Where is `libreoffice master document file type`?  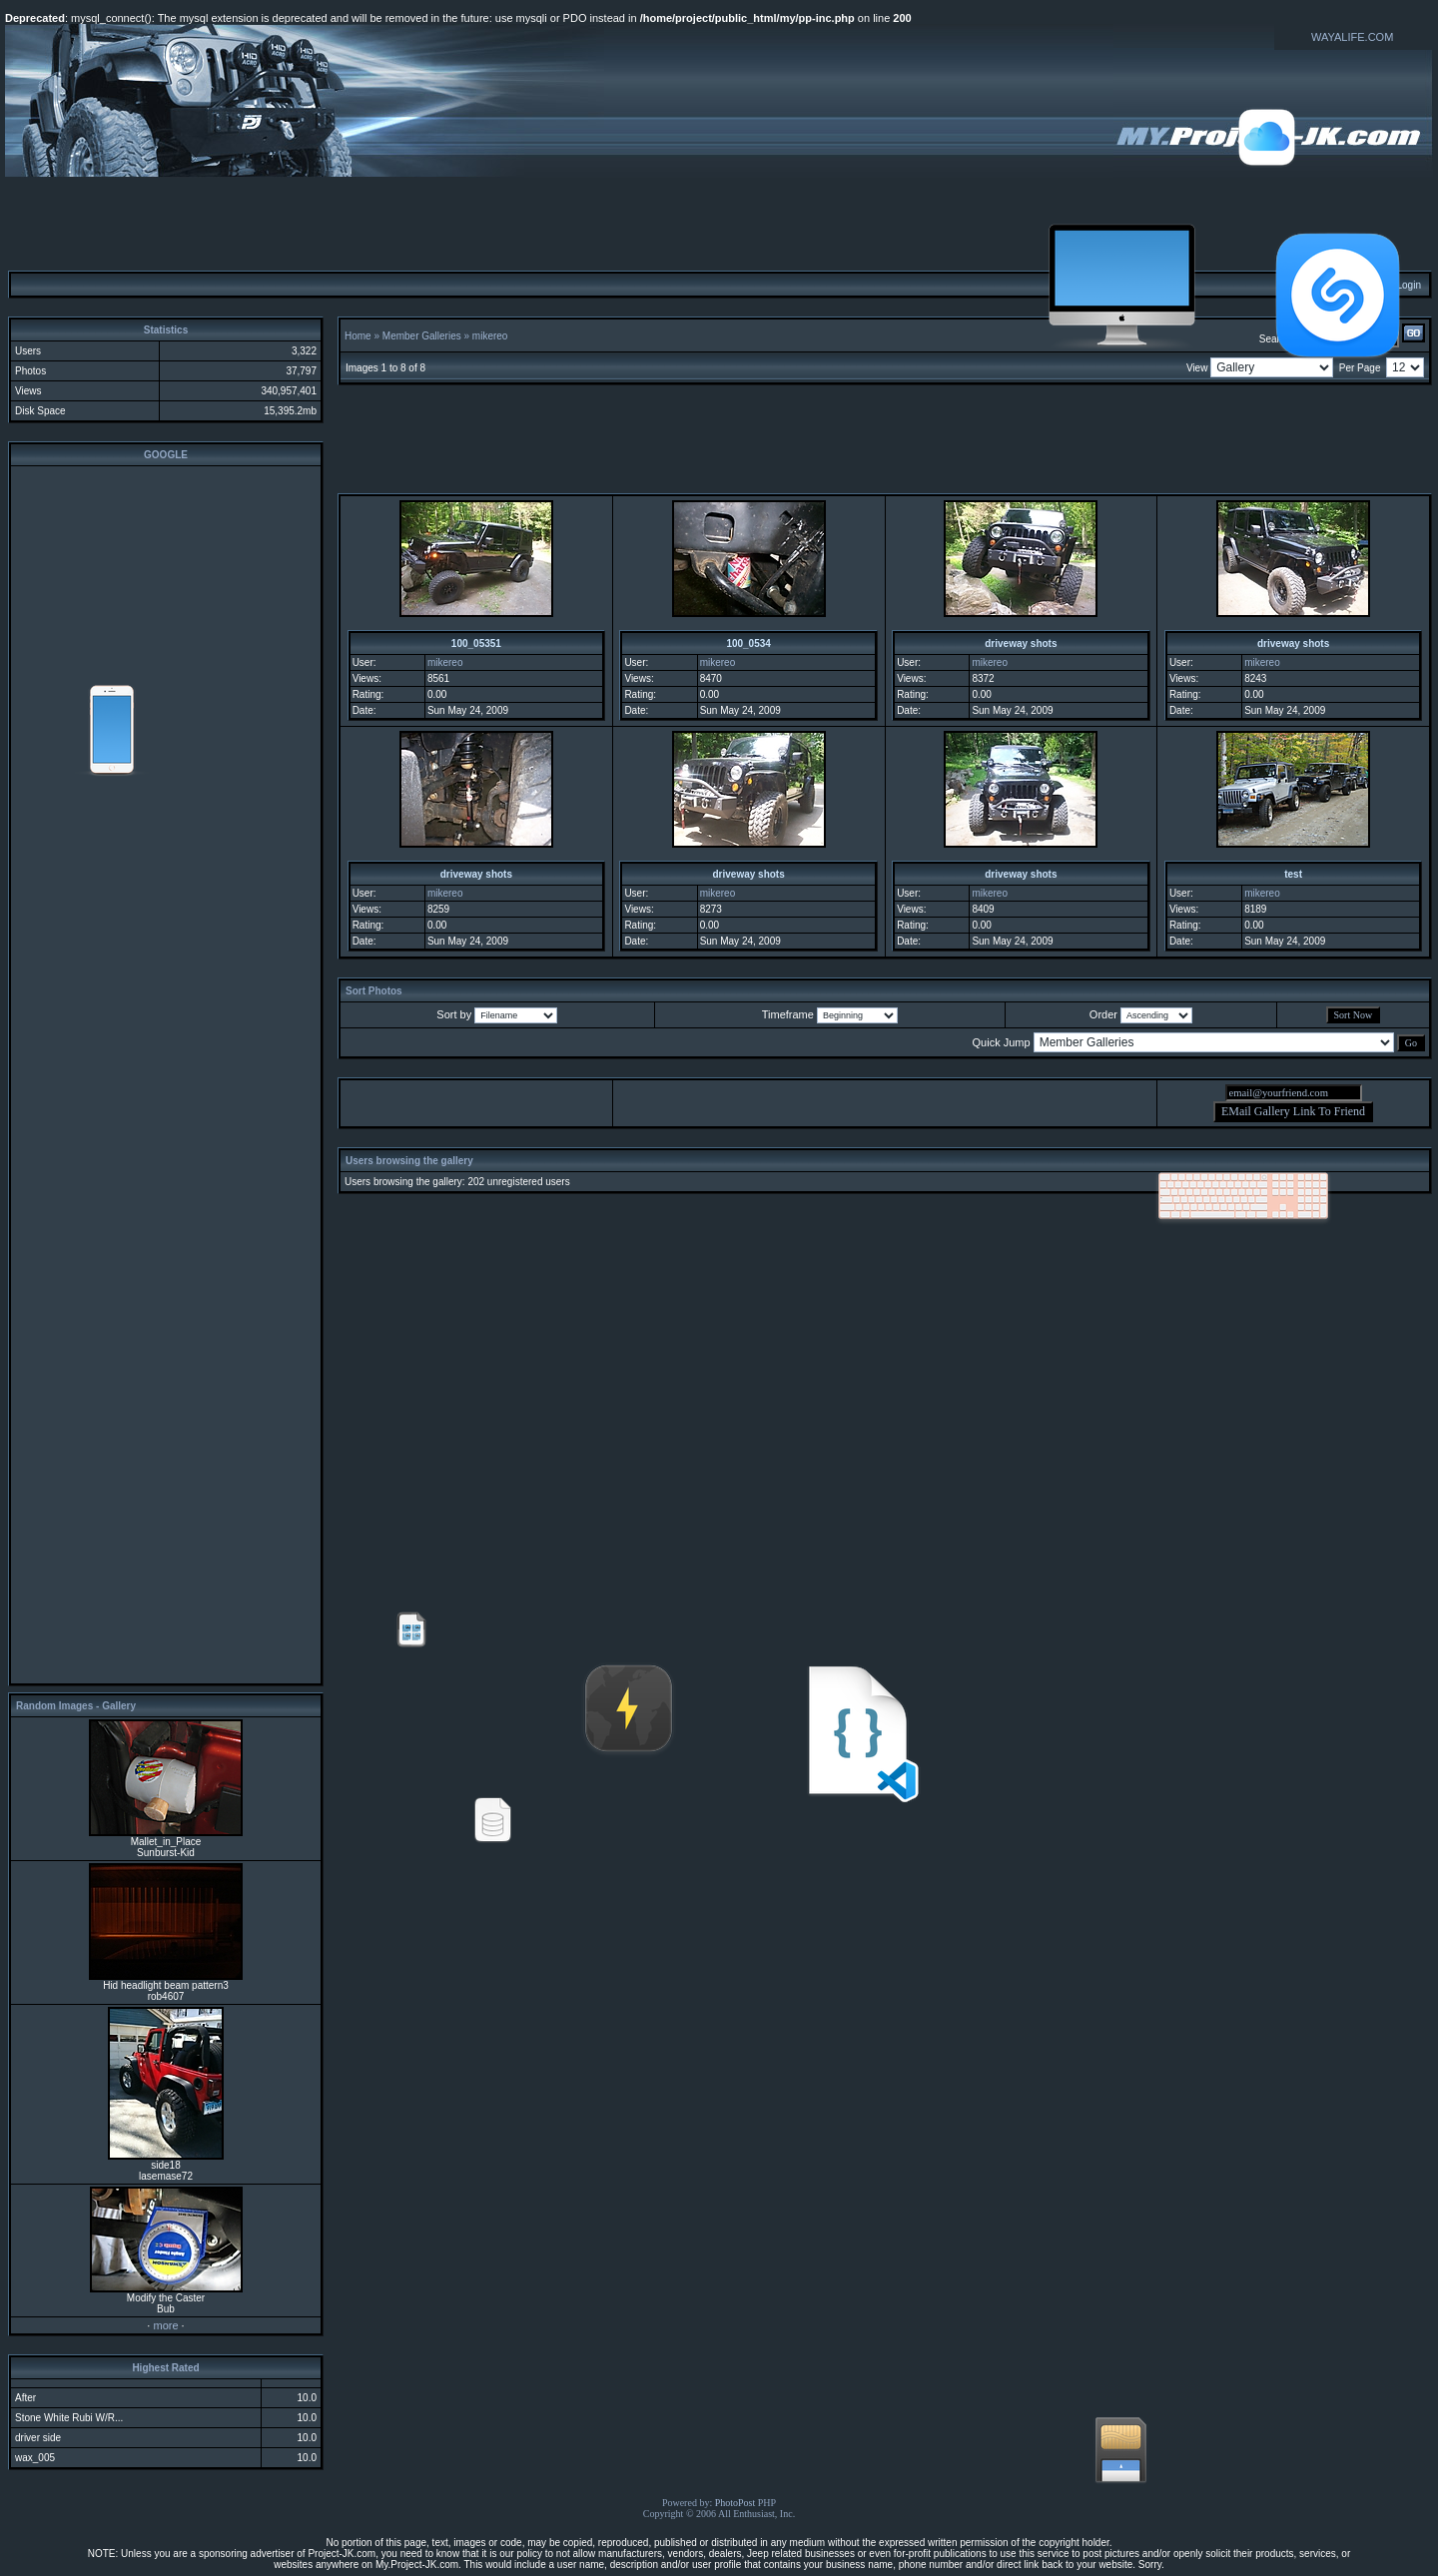
libreoffice master document file type is located at coordinates (411, 1629).